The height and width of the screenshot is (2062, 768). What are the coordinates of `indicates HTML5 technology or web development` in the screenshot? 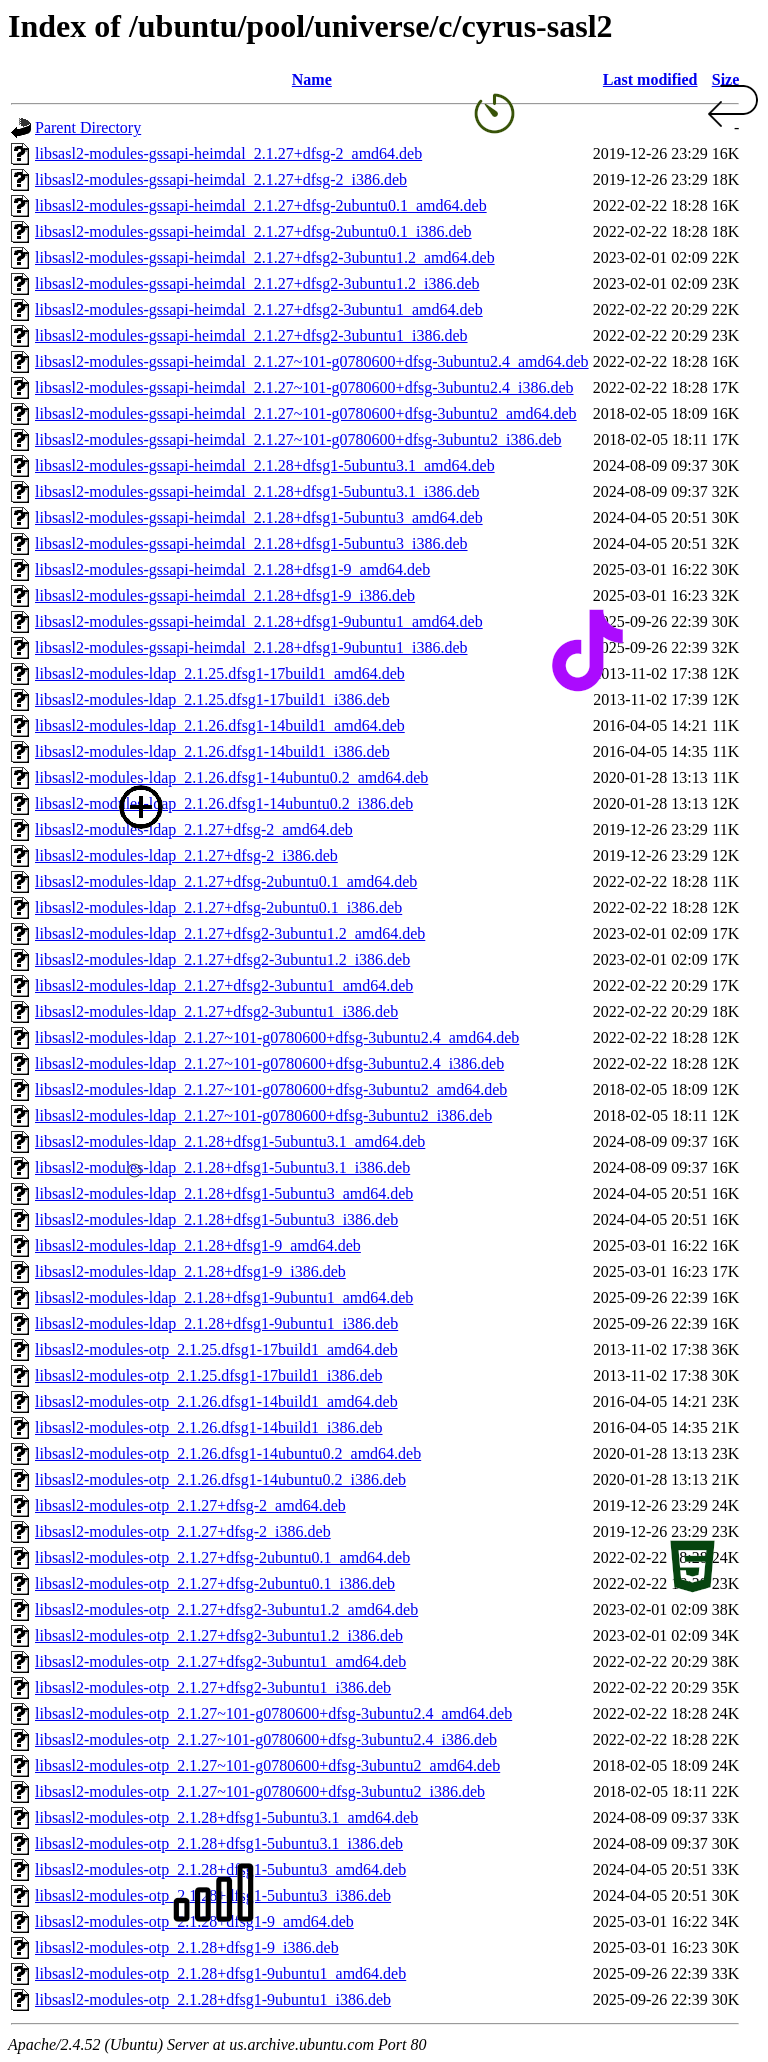 It's located at (692, 1566).